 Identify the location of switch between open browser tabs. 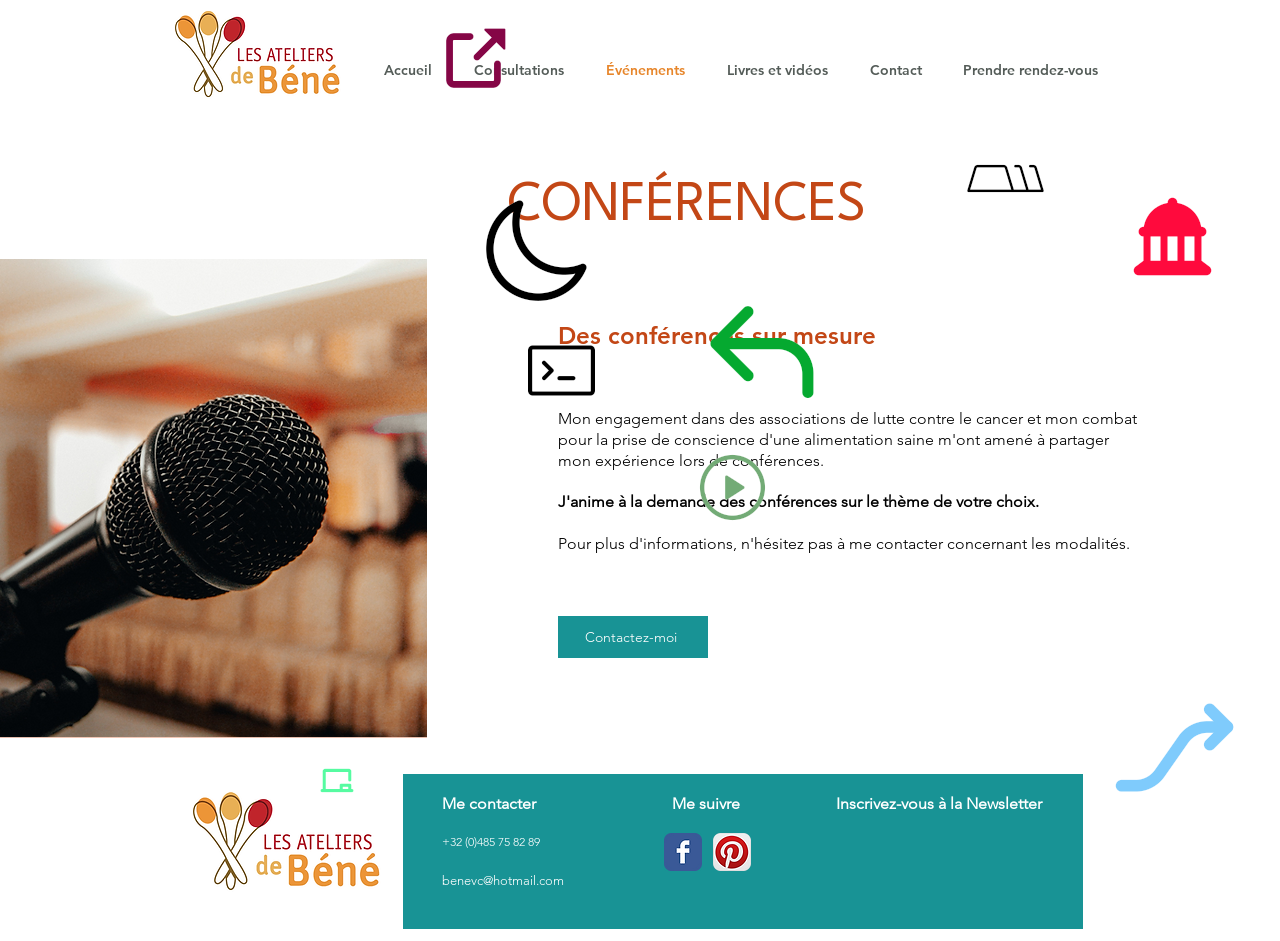
(1005, 178).